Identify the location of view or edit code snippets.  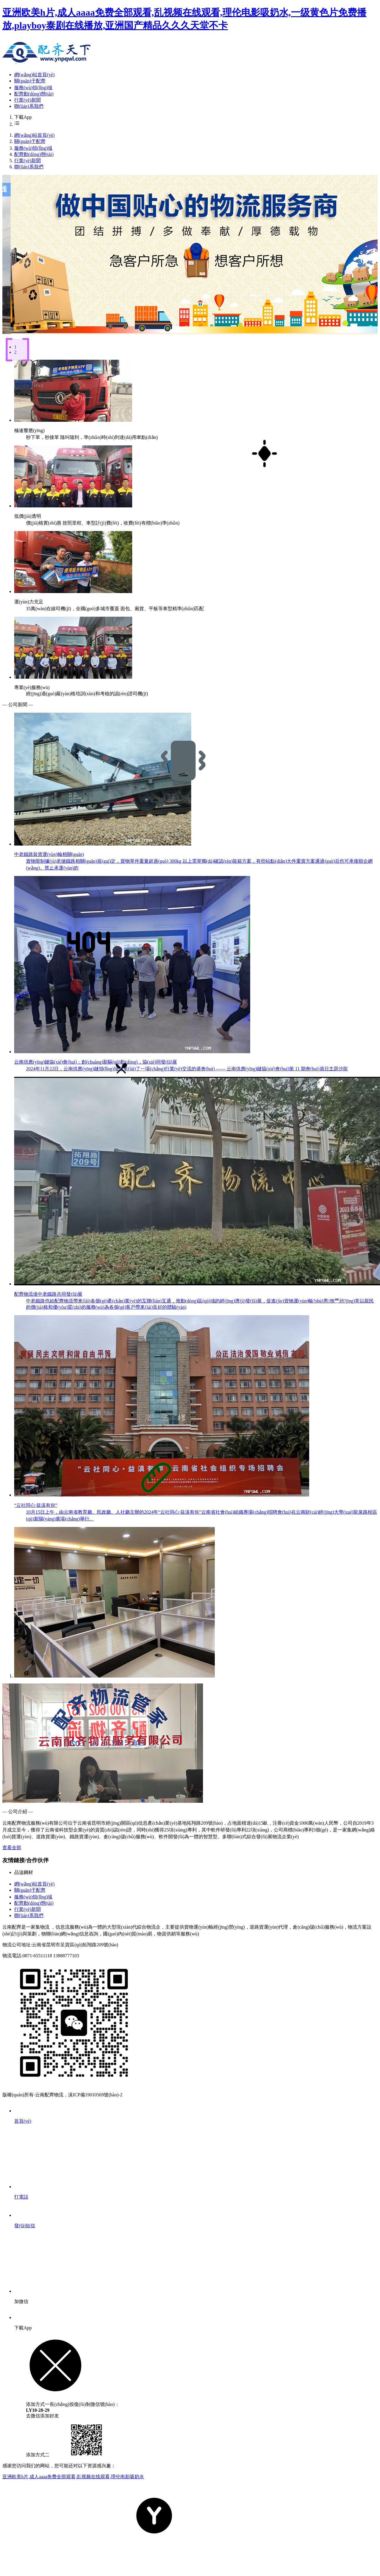
(17, 350).